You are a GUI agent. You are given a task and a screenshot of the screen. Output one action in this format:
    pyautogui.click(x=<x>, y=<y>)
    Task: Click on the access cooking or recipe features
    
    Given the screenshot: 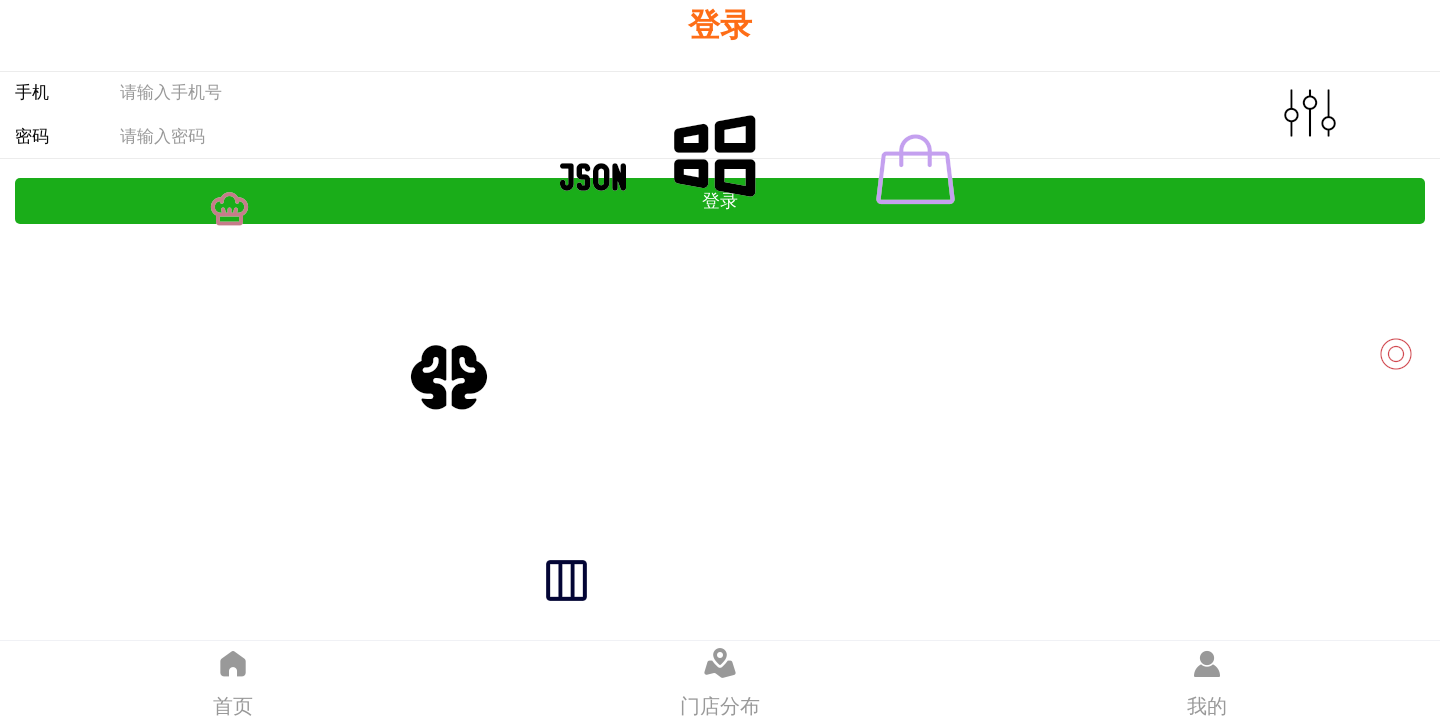 What is the action you would take?
    pyautogui.click(x=229, y=209)
    